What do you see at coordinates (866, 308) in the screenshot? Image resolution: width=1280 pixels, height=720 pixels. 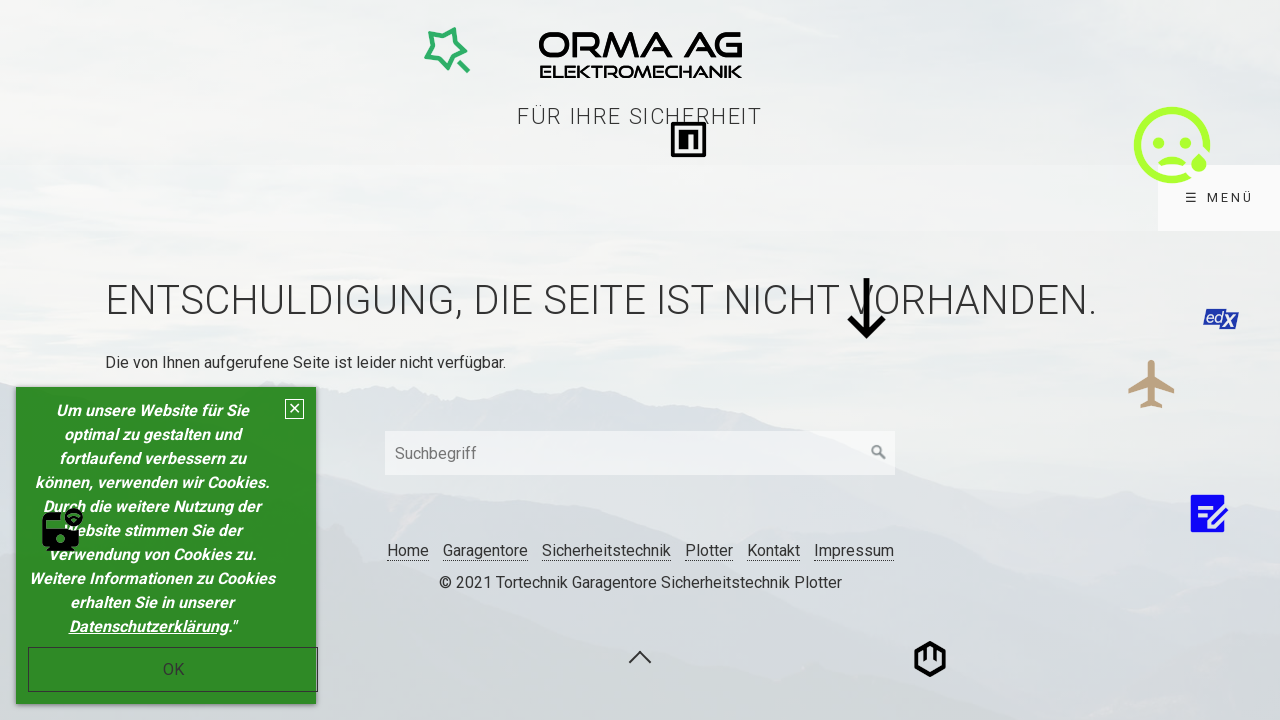 I see `scroll down for more content` at bounding box center [866, 308].